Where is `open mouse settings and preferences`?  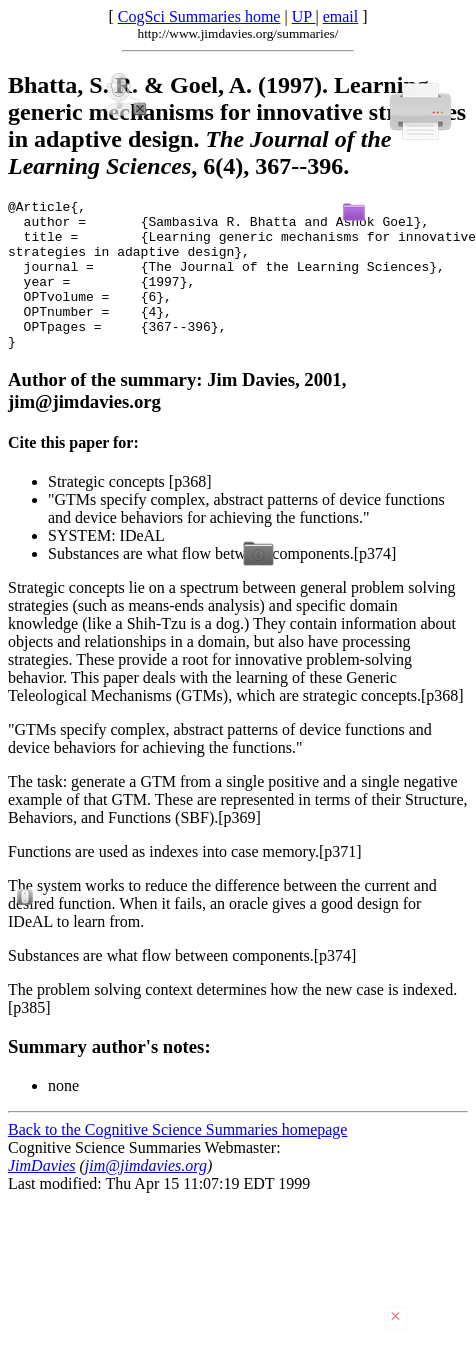
open mouse settings and preferences is located at coordinates (25, 897).